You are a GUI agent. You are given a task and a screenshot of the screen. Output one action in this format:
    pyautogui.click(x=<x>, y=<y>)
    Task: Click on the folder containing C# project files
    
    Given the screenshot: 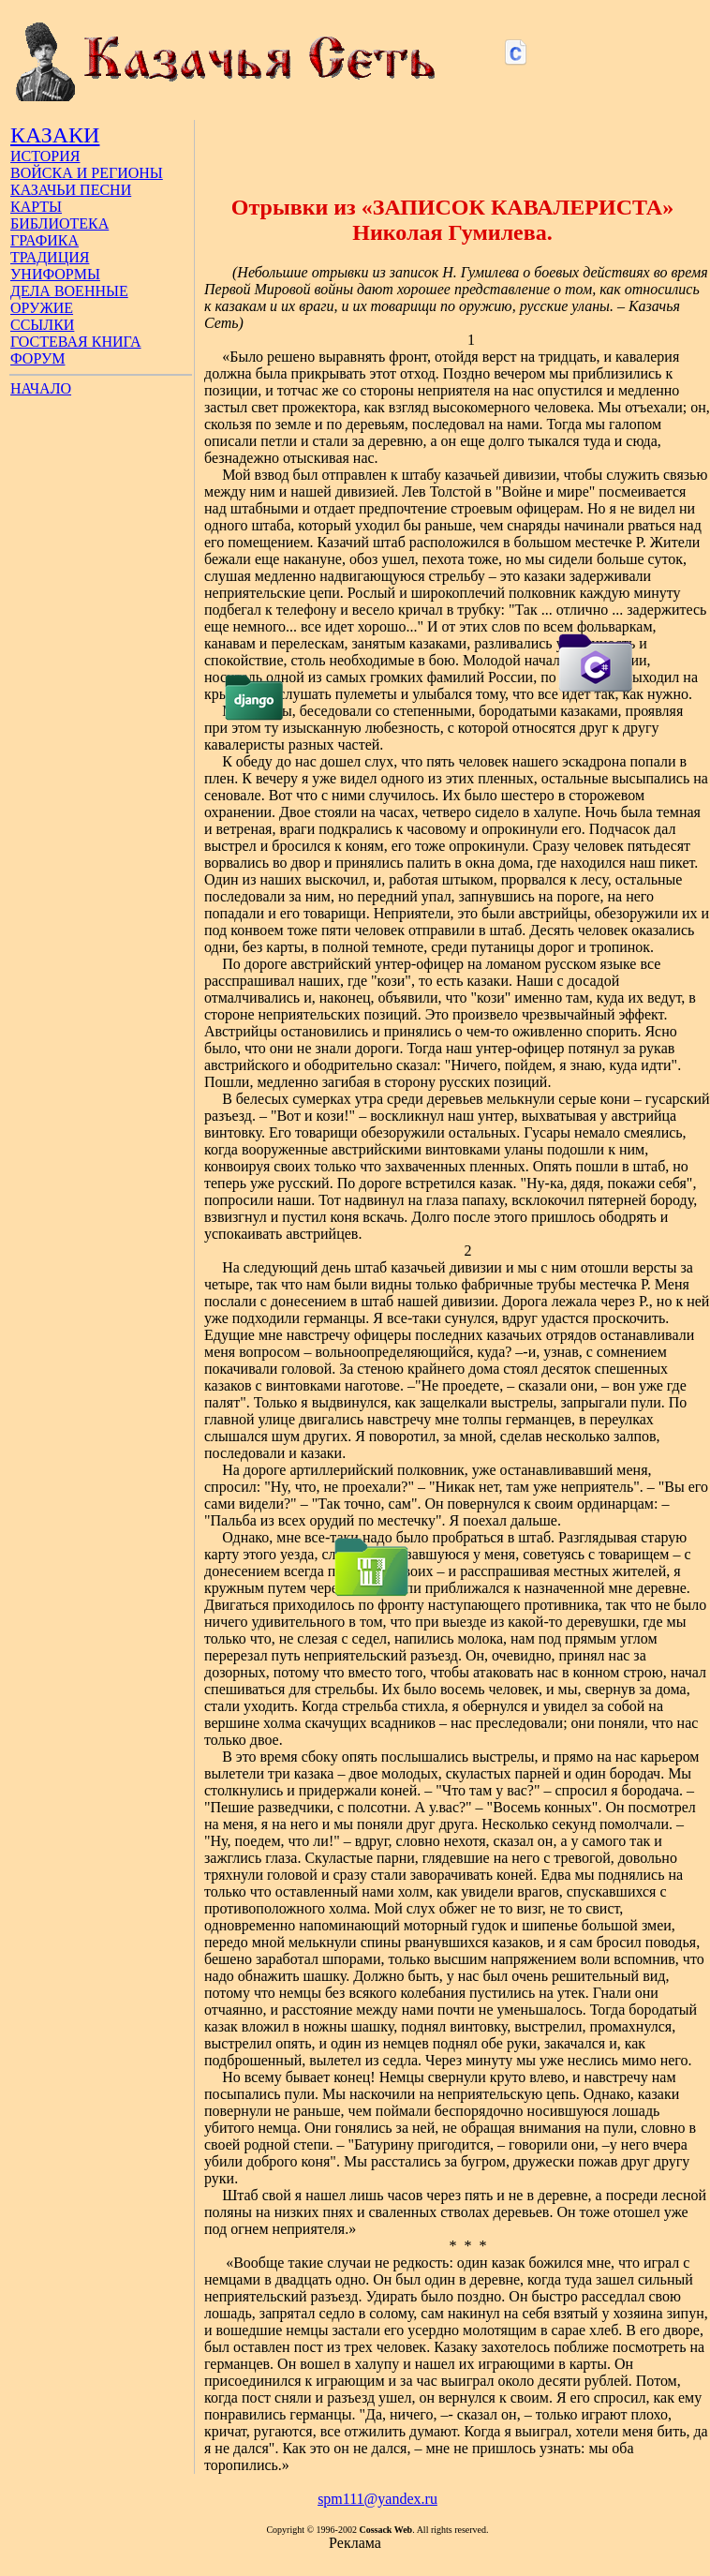 What is the action you would take?
    pyautogui.click(x=595, y=664)
    